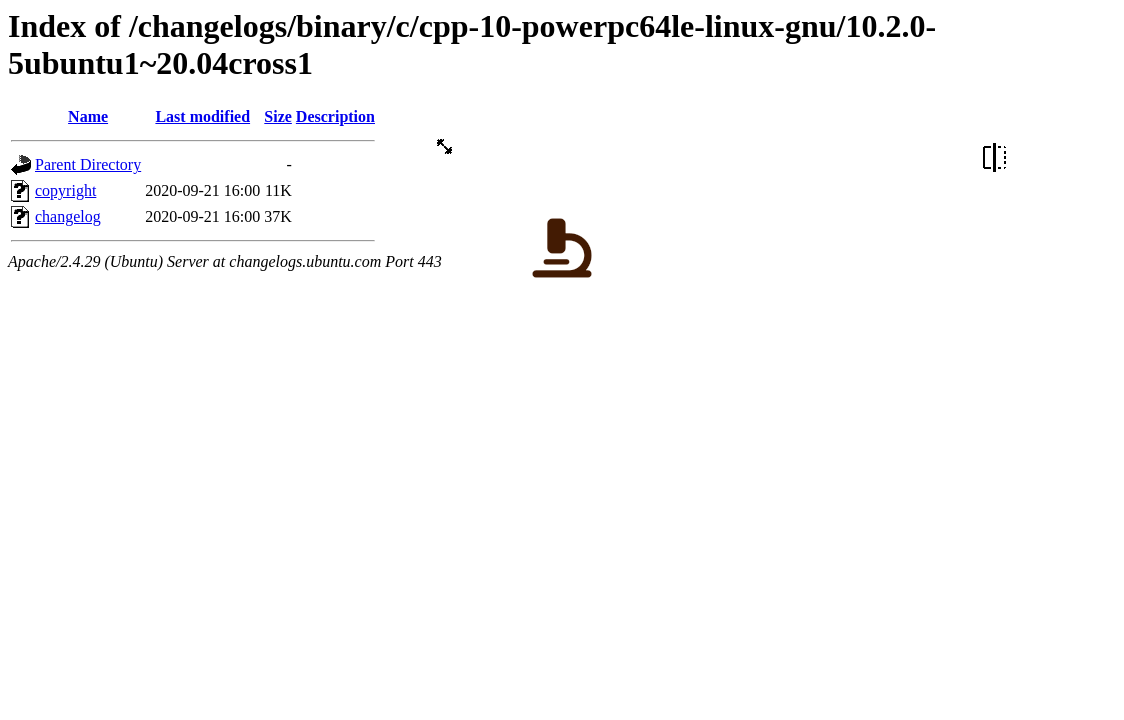  I want to click on flip image horizontally, so click(994, 157).